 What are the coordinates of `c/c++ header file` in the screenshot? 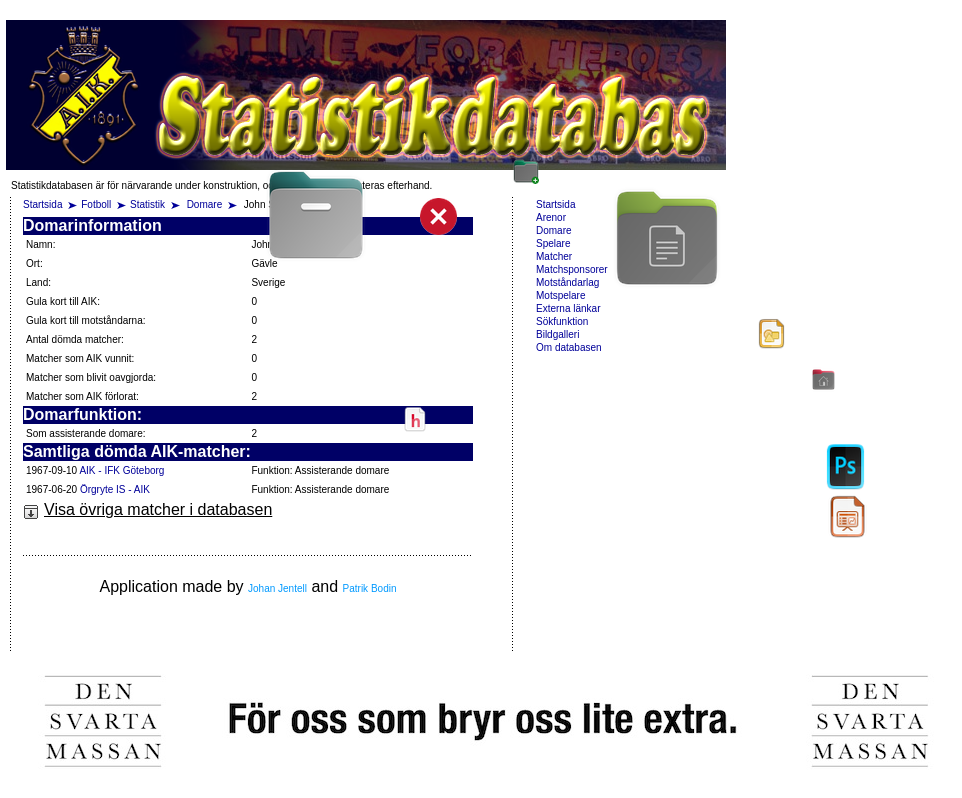 It's located at (415, 419).